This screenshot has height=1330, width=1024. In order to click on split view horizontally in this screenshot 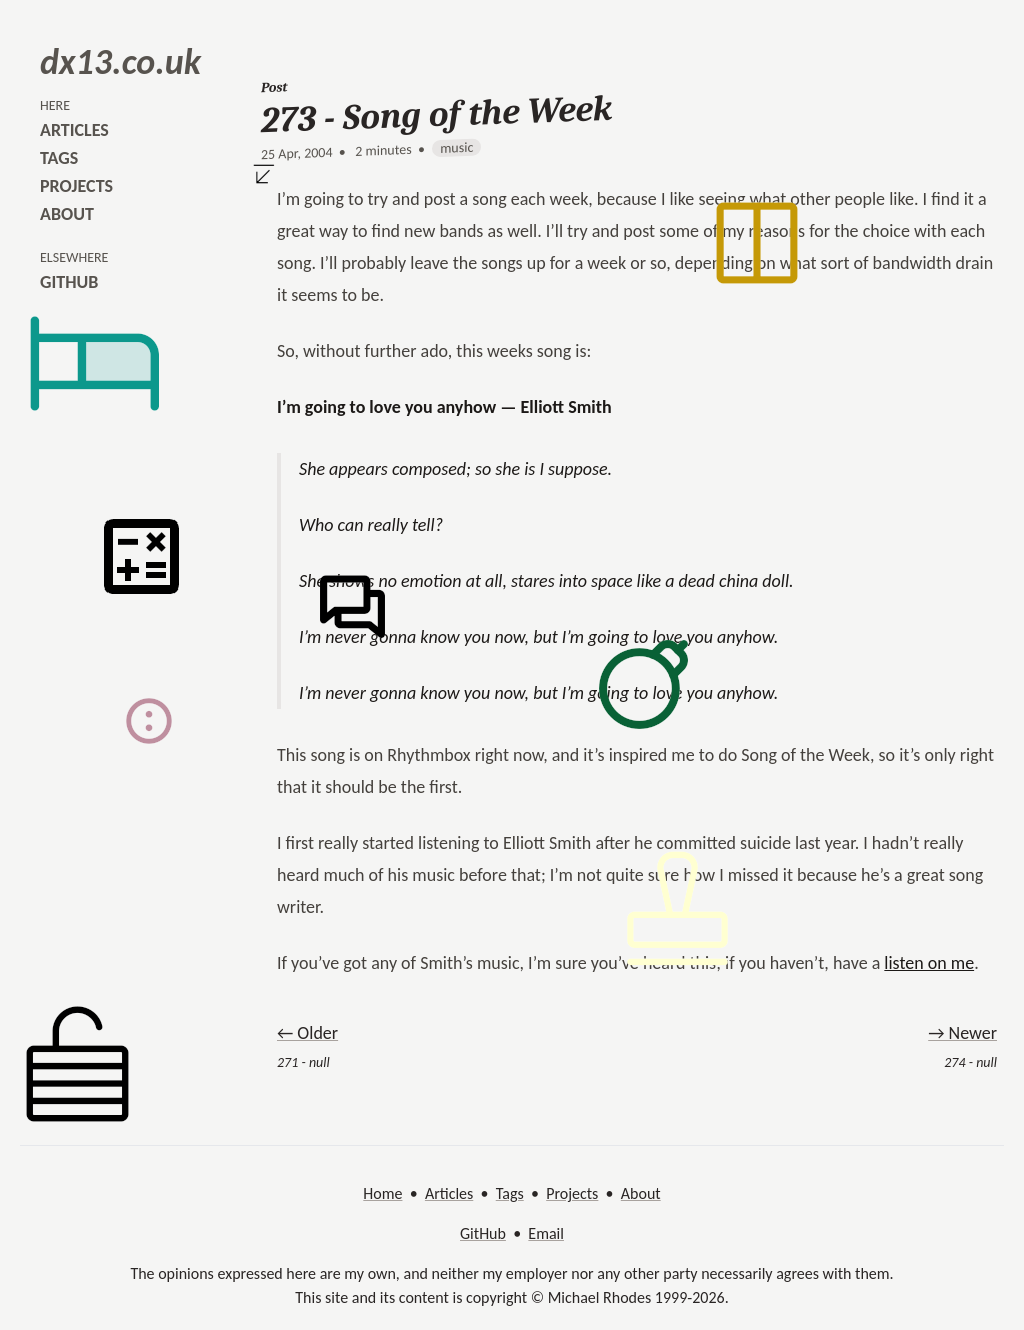, I will do `click(757, 243)`.